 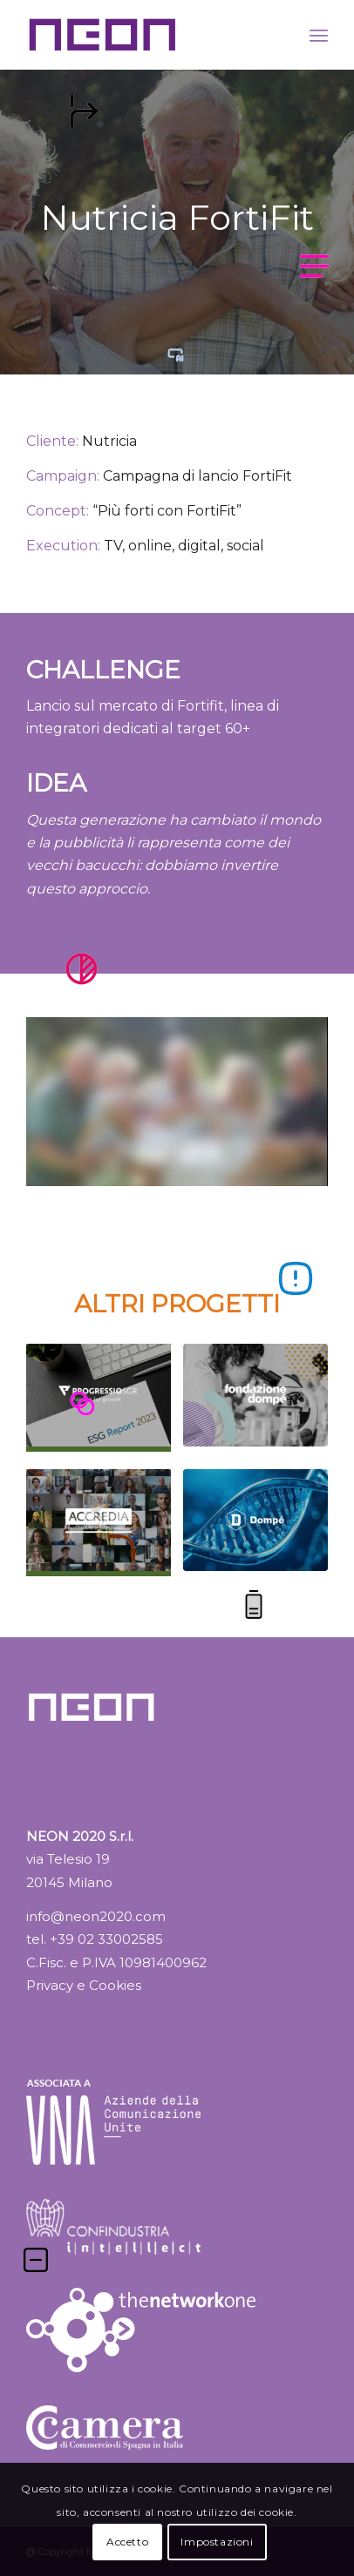 I want to click on enter text for AI processing, so click(x=175, y=354).